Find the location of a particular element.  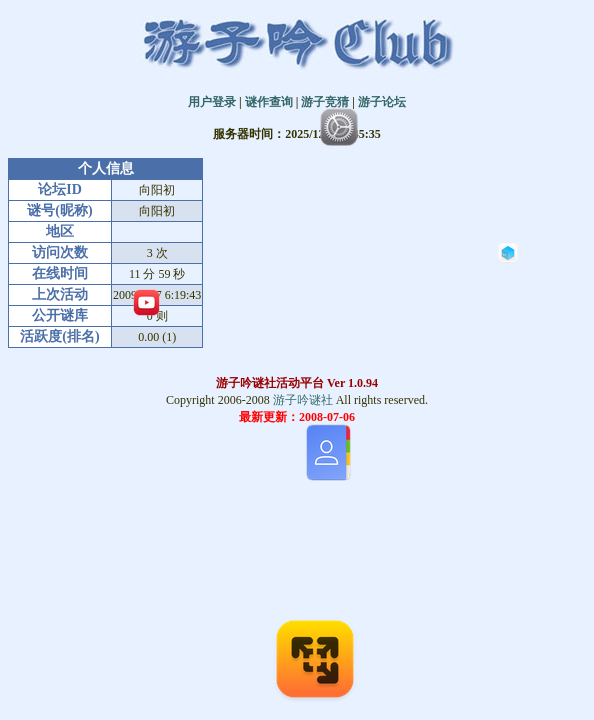

open the contacts app is located at coordinates (328, 452).